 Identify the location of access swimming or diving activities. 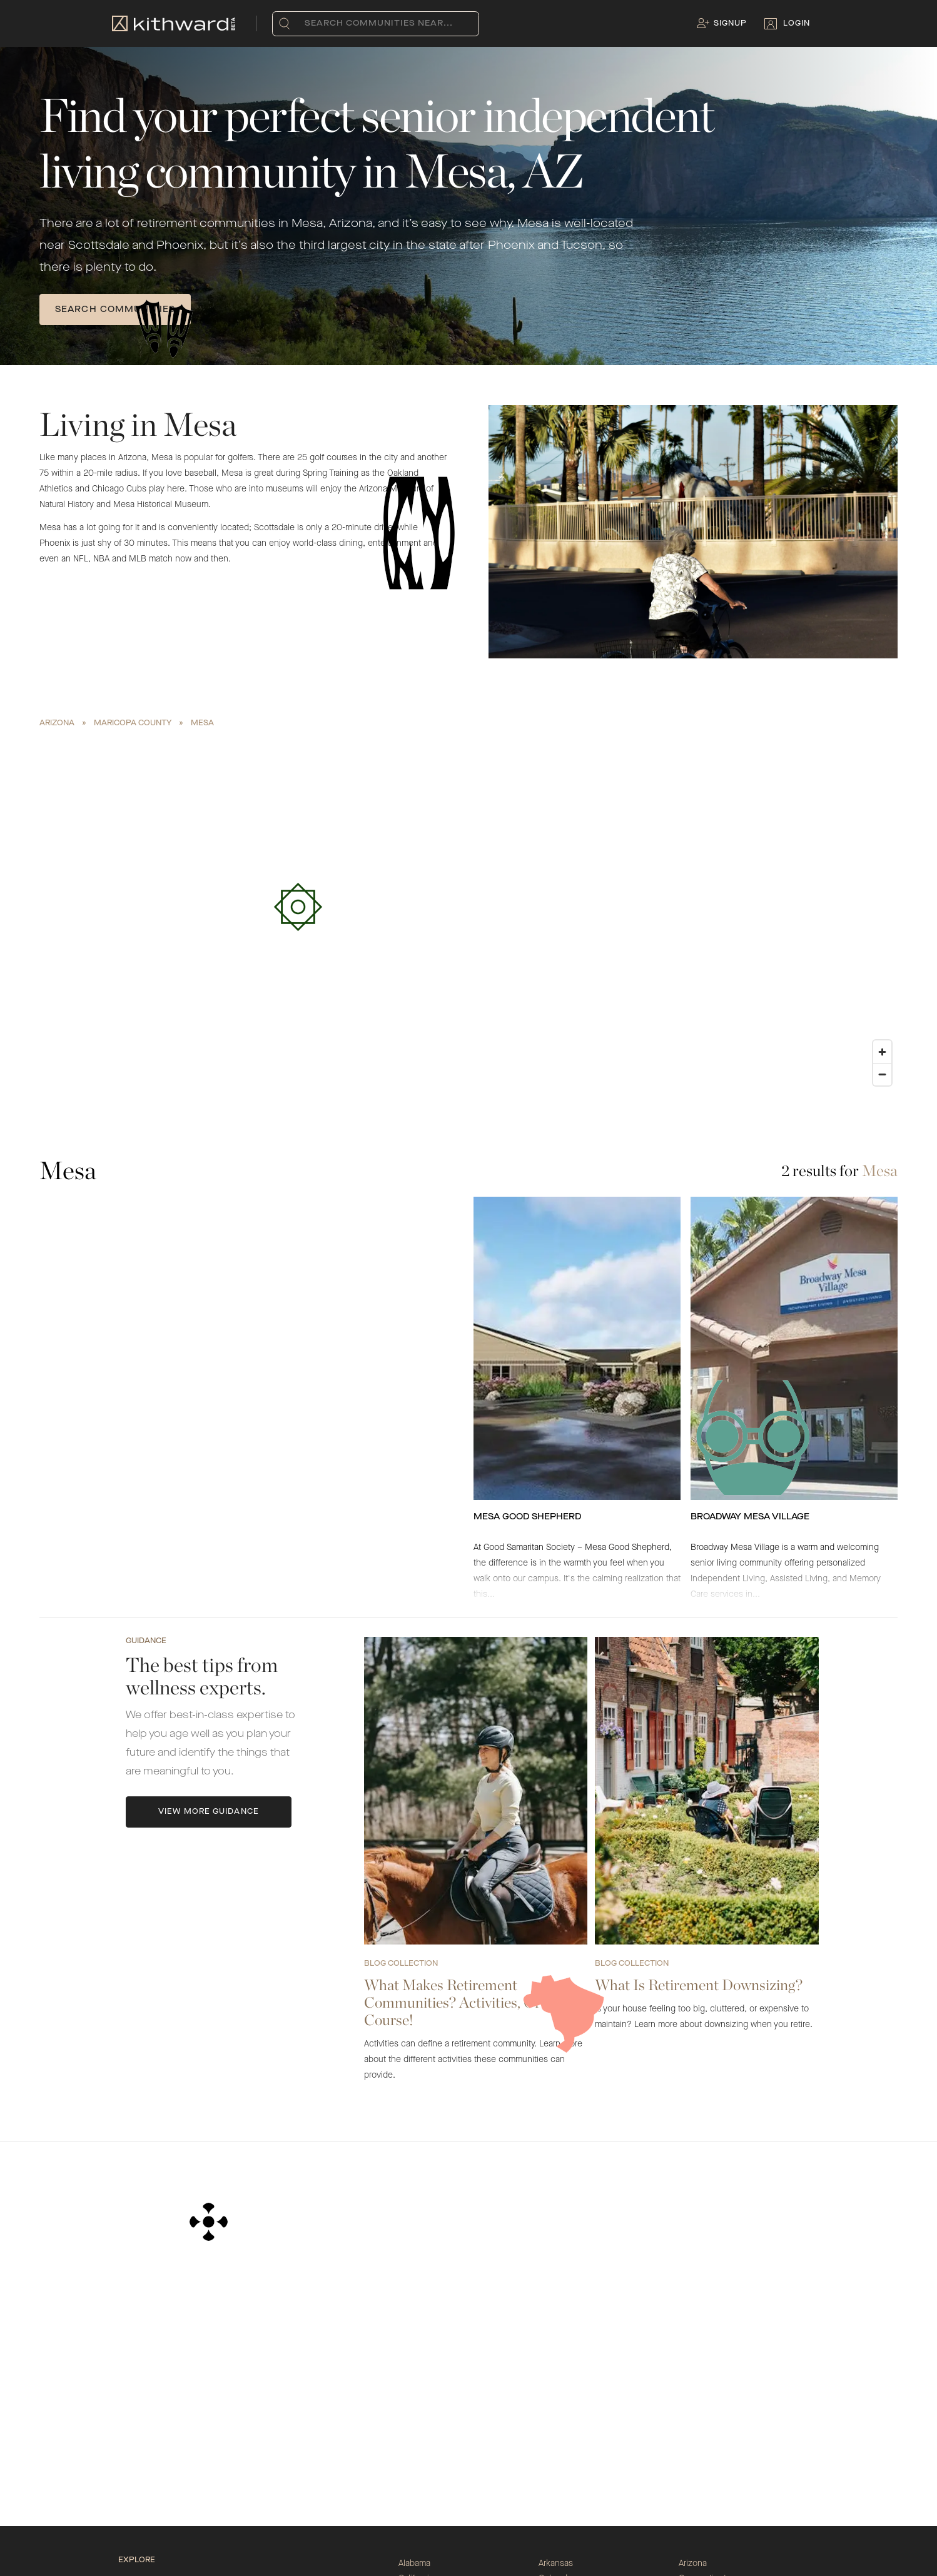
(164, 328).